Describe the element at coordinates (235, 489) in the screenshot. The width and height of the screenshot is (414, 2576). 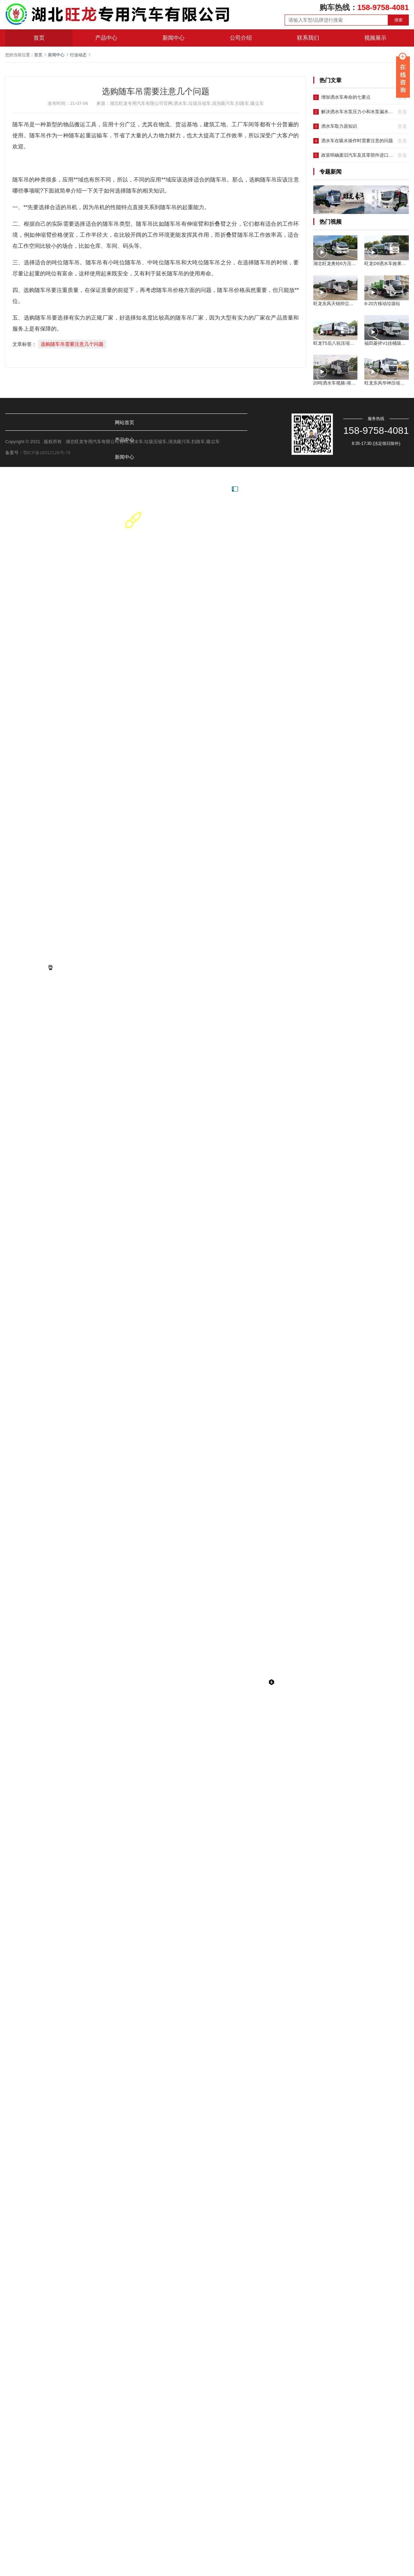
I see `toggle the sidebar panel` at that location.